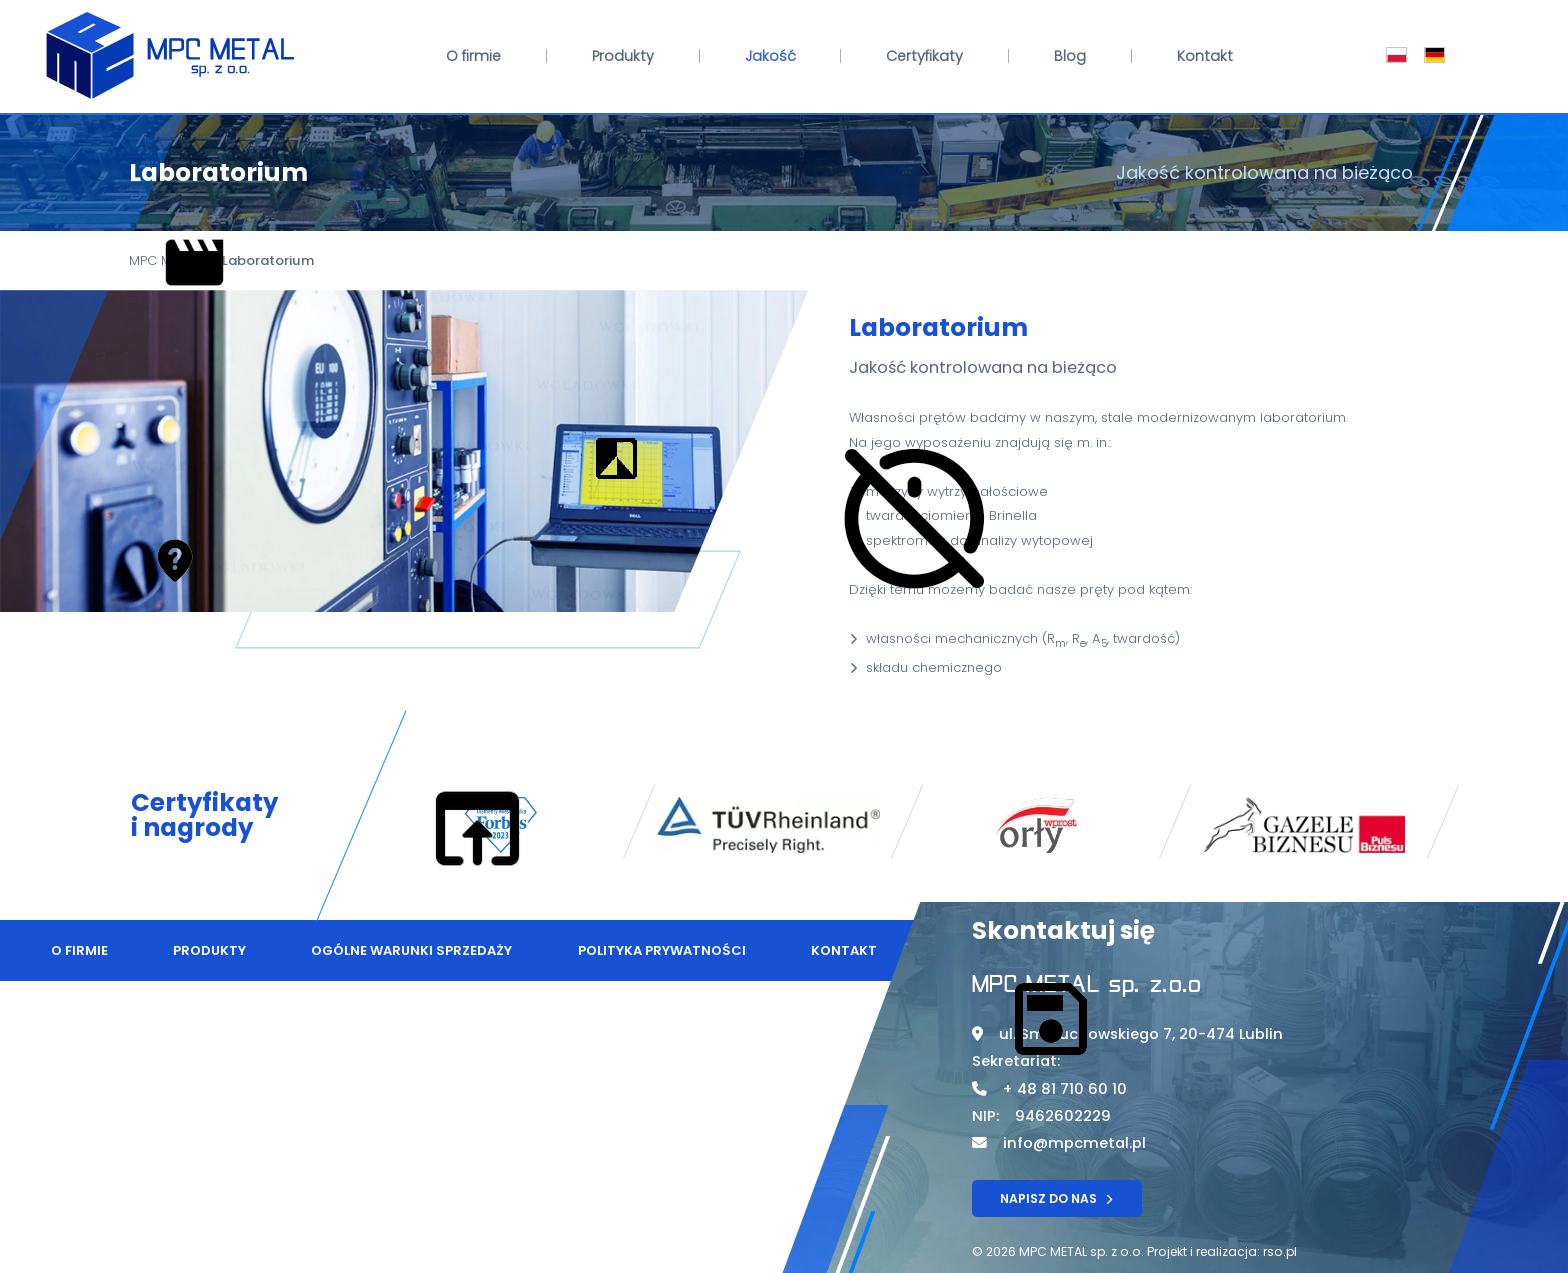 The width and height of the screenshot is (1568, 1273). Describe the element at coordinates (1051, 1019) in the screenshot. I see `save current file or document` at that location.